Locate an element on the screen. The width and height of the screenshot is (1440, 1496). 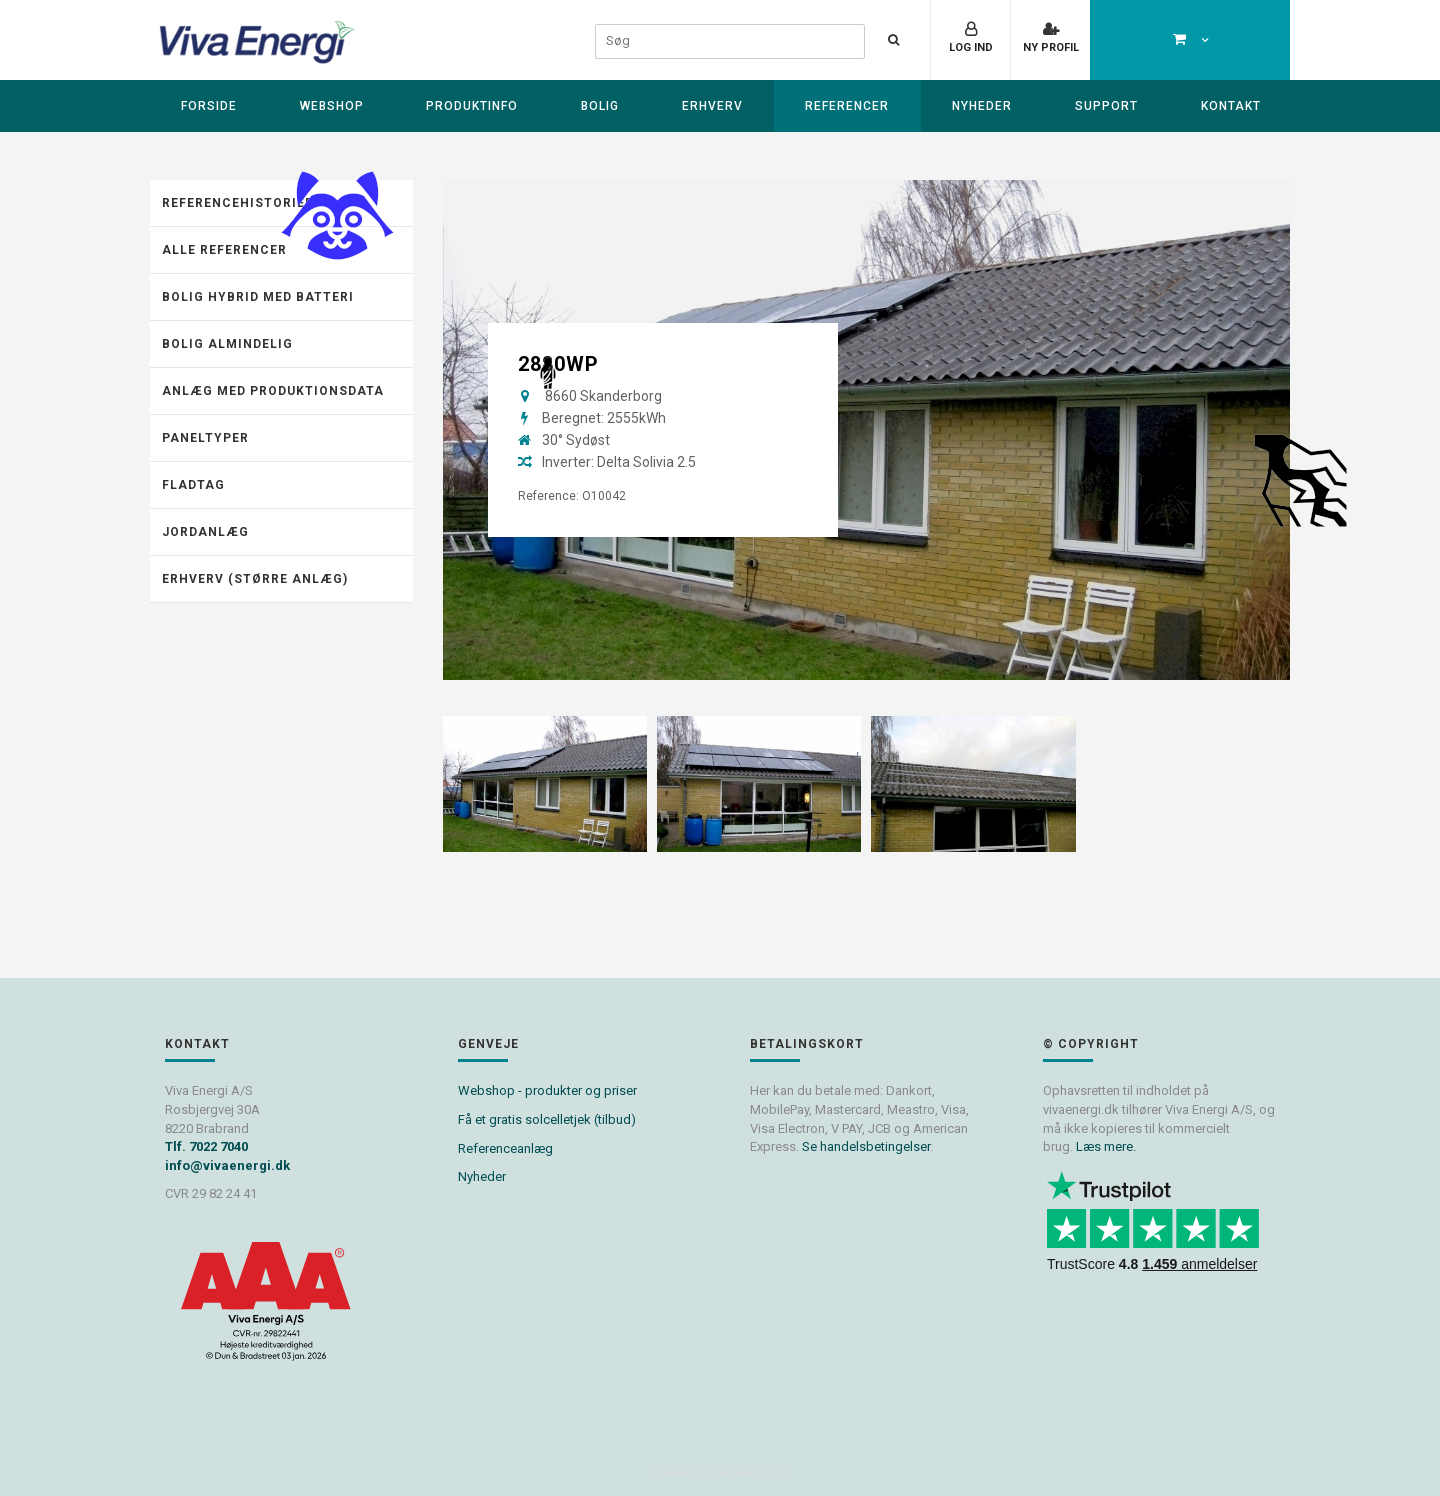
raccoon character or mascot avatar is located at coordinates (337, 215).